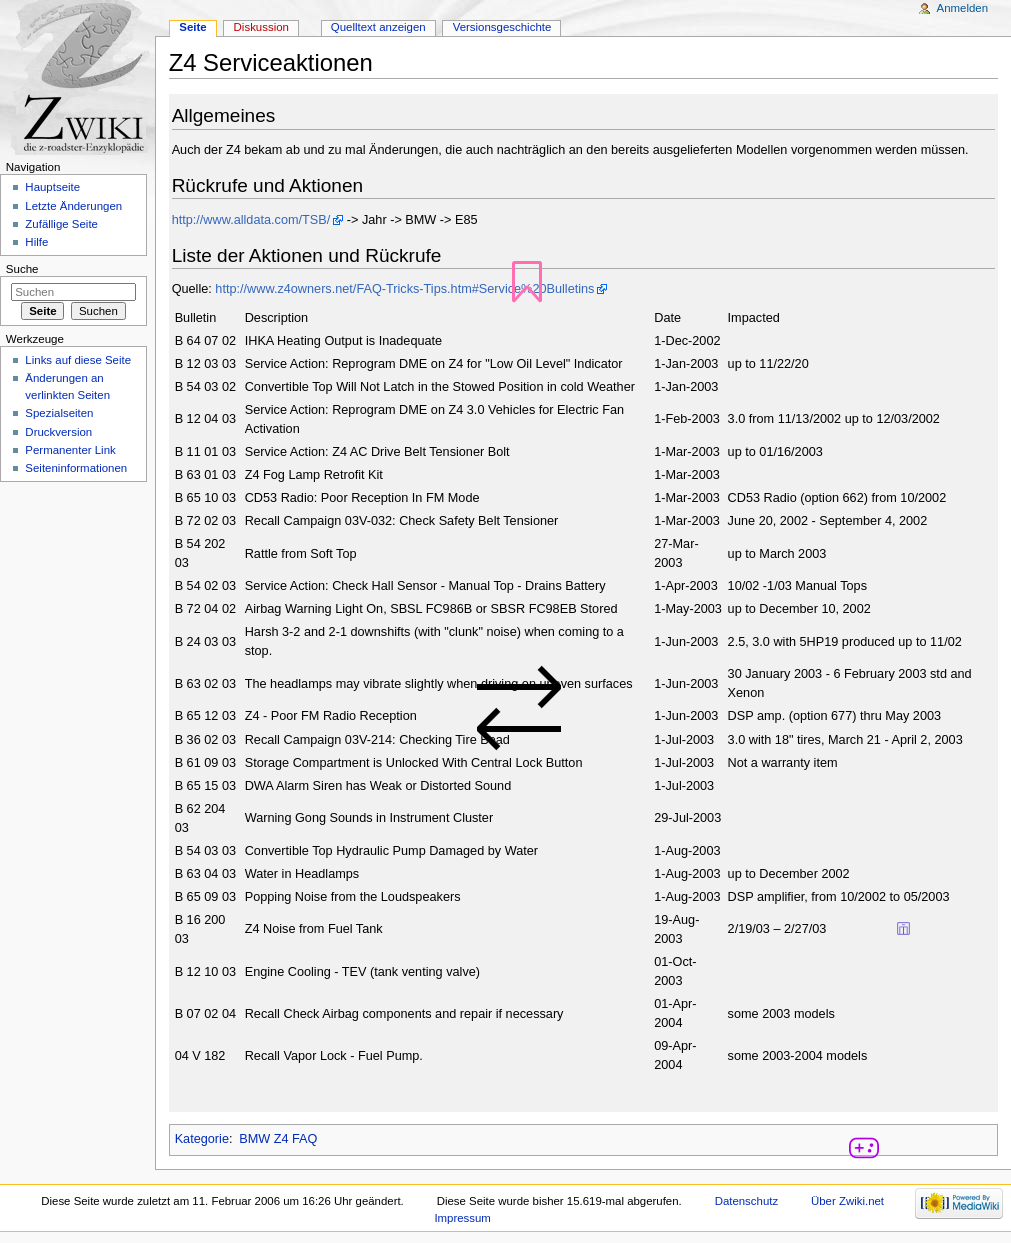 This screenshot has height=1243, width=1011. What do you see at coordinates (519, 708) in the screenshot?
I see `swap or exchange items` at bounding box center [519, 708].